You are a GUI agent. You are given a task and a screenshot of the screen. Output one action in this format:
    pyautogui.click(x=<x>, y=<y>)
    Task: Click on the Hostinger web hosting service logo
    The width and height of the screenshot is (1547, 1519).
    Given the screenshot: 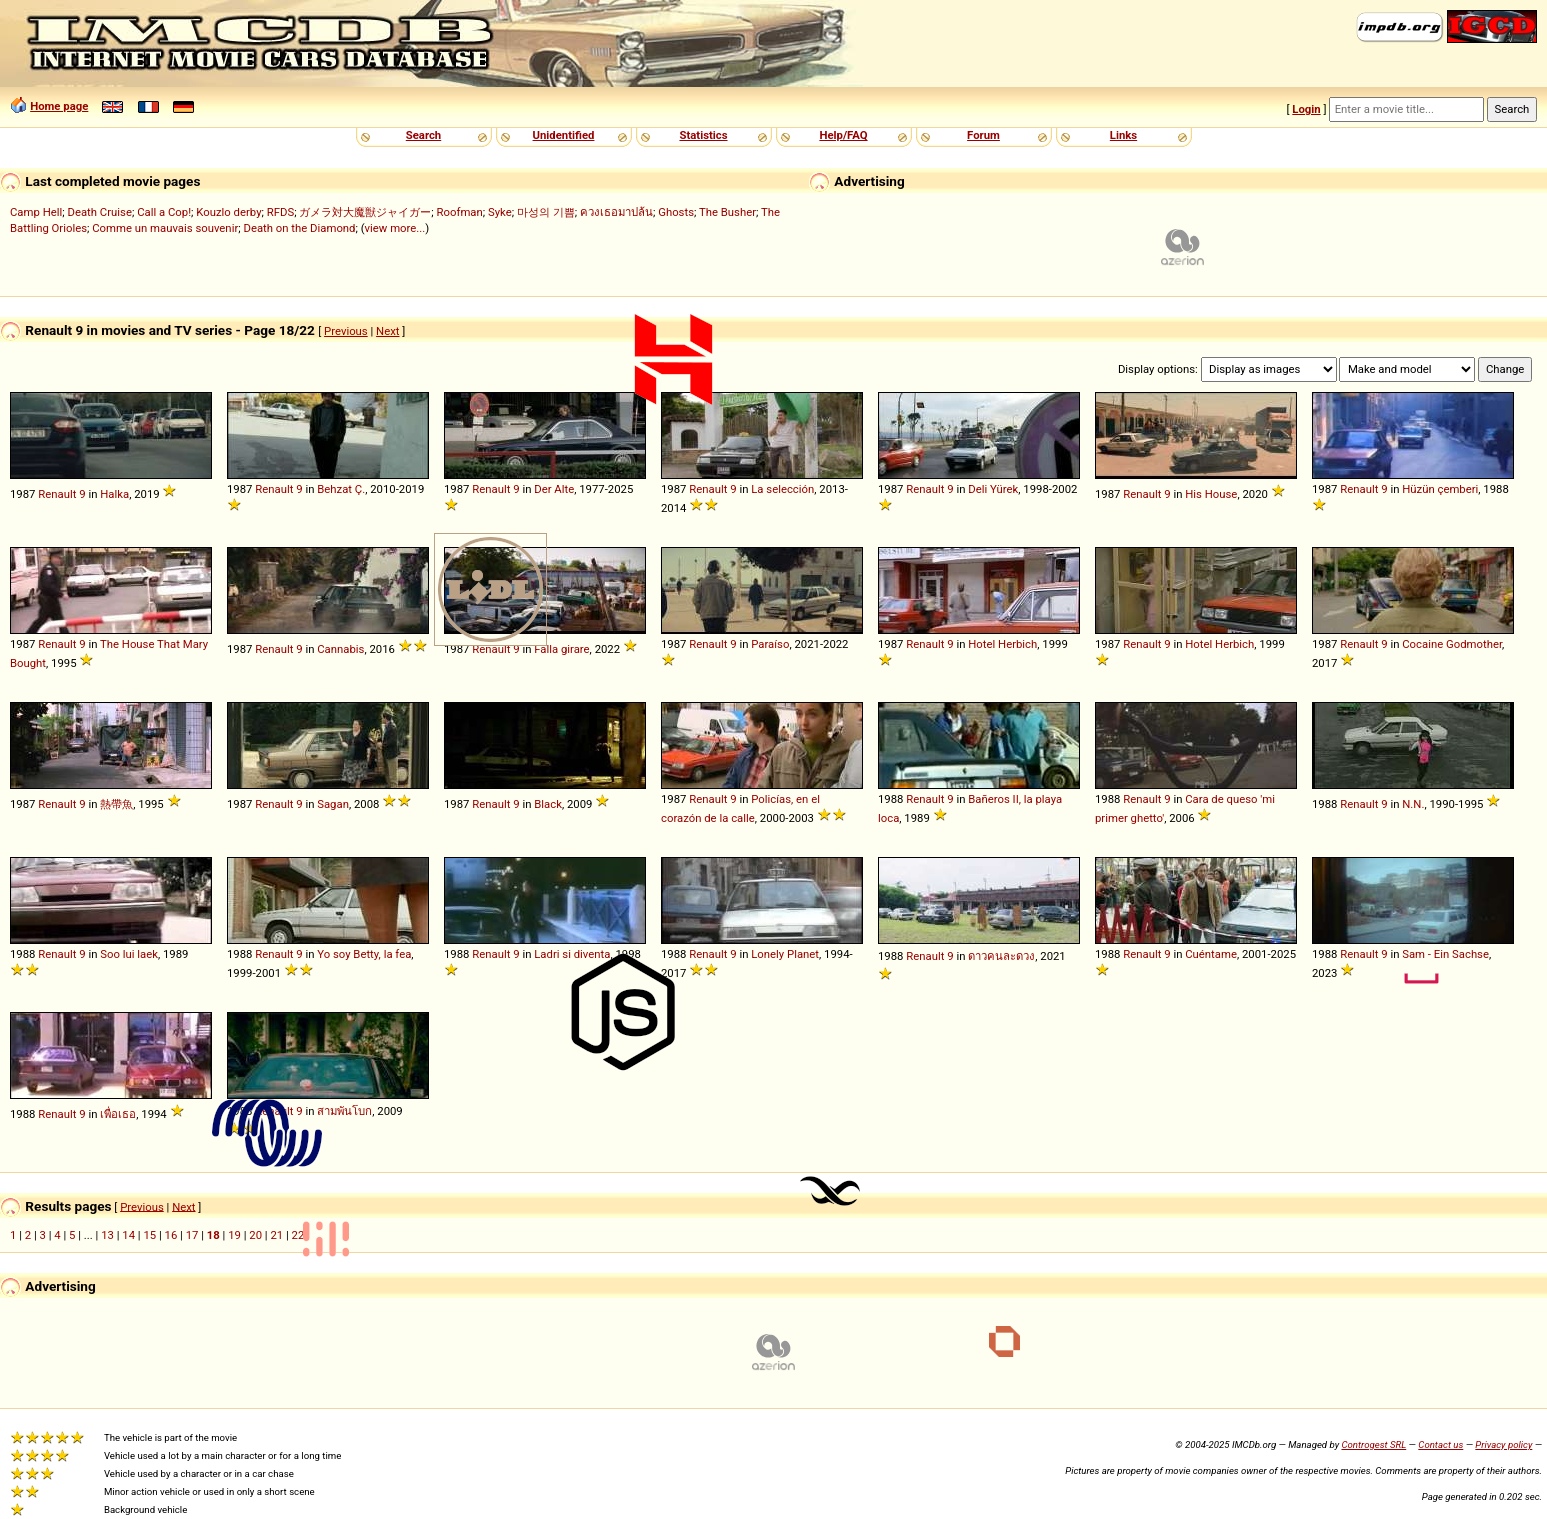 What is the action you would take?
    pyautogui.click(x=673, y=359)
    